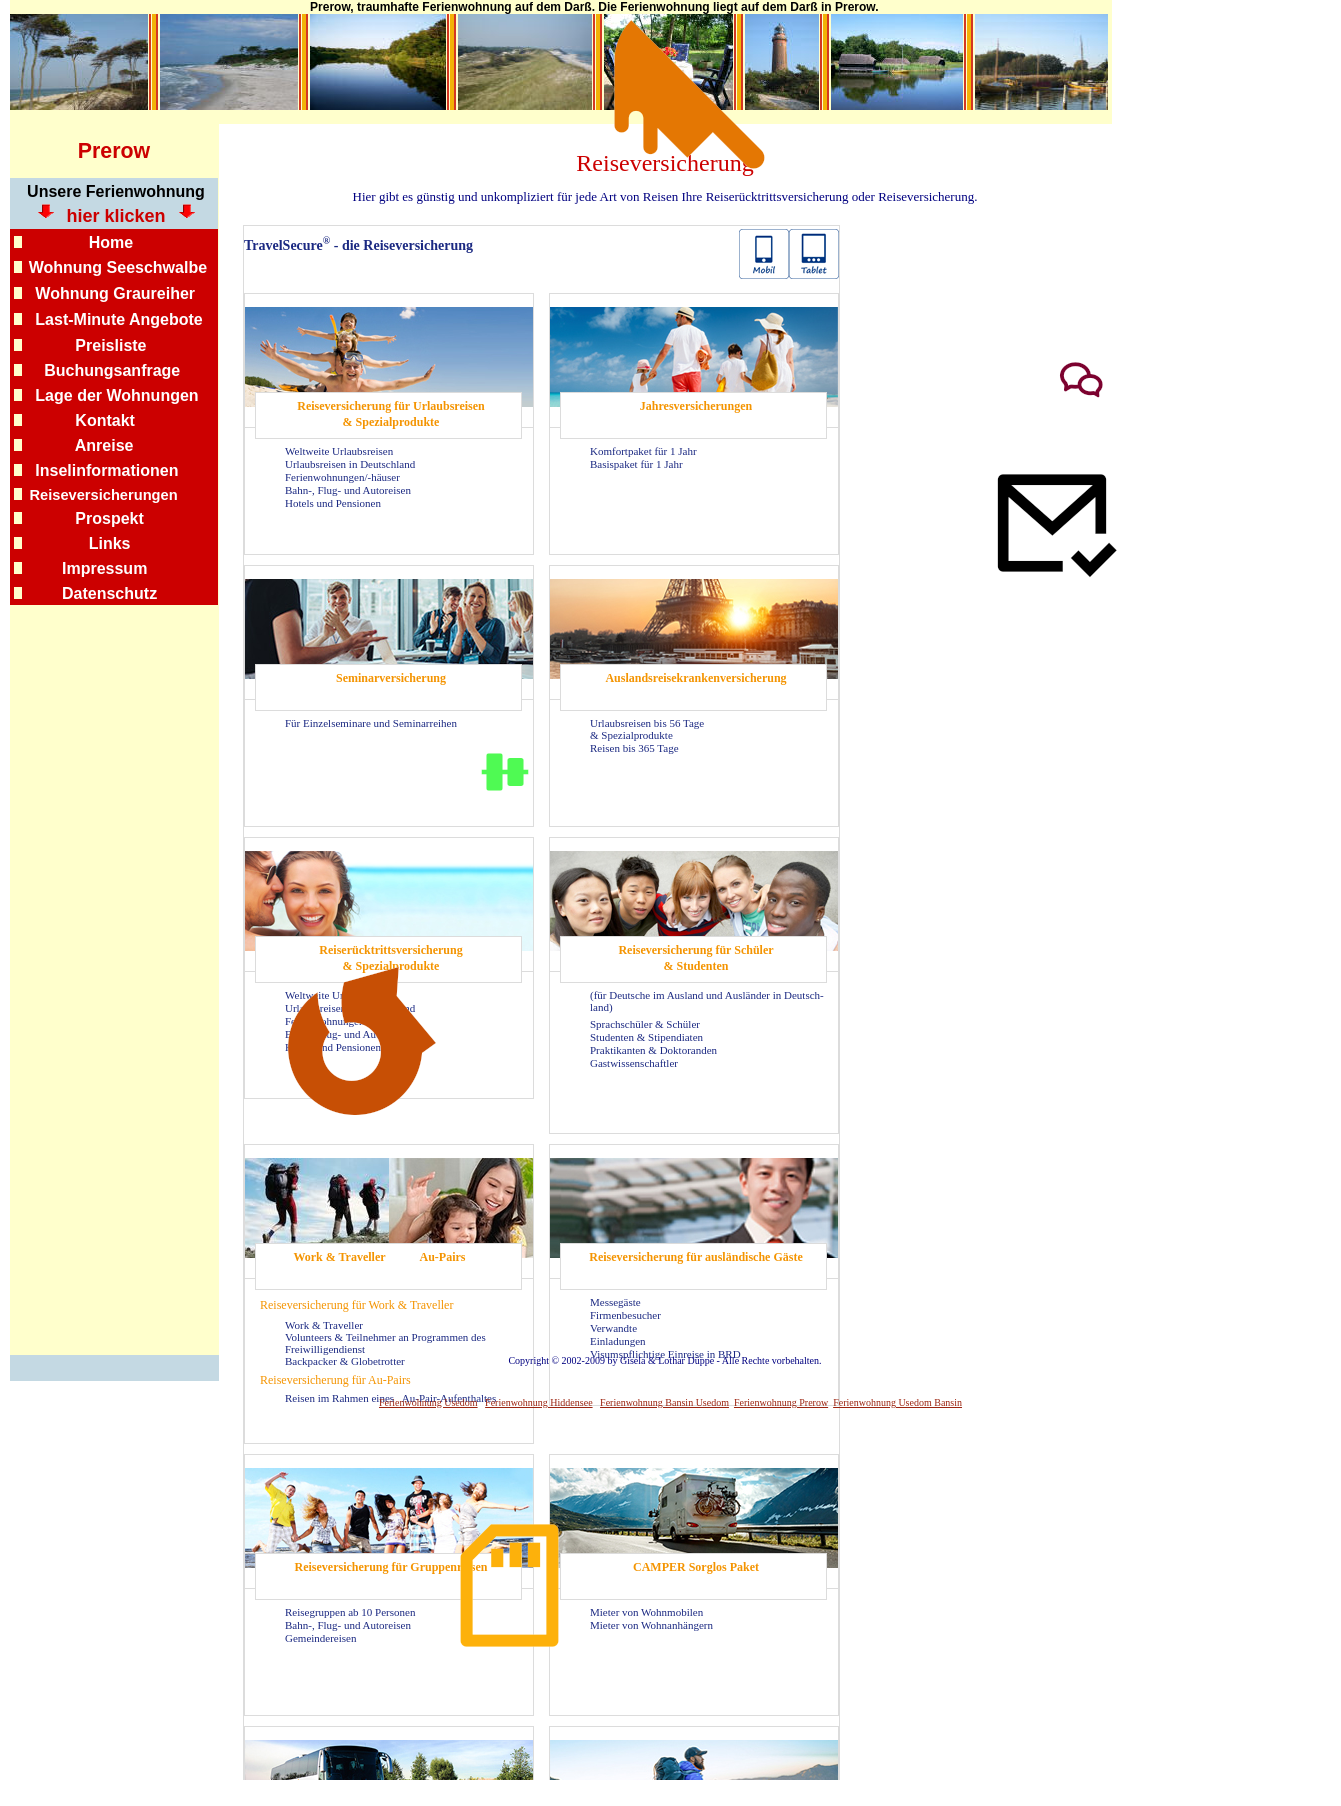  Describe the element at coordinates (505, 772) in the screenshot. I see `align items to vertical center` at that location.